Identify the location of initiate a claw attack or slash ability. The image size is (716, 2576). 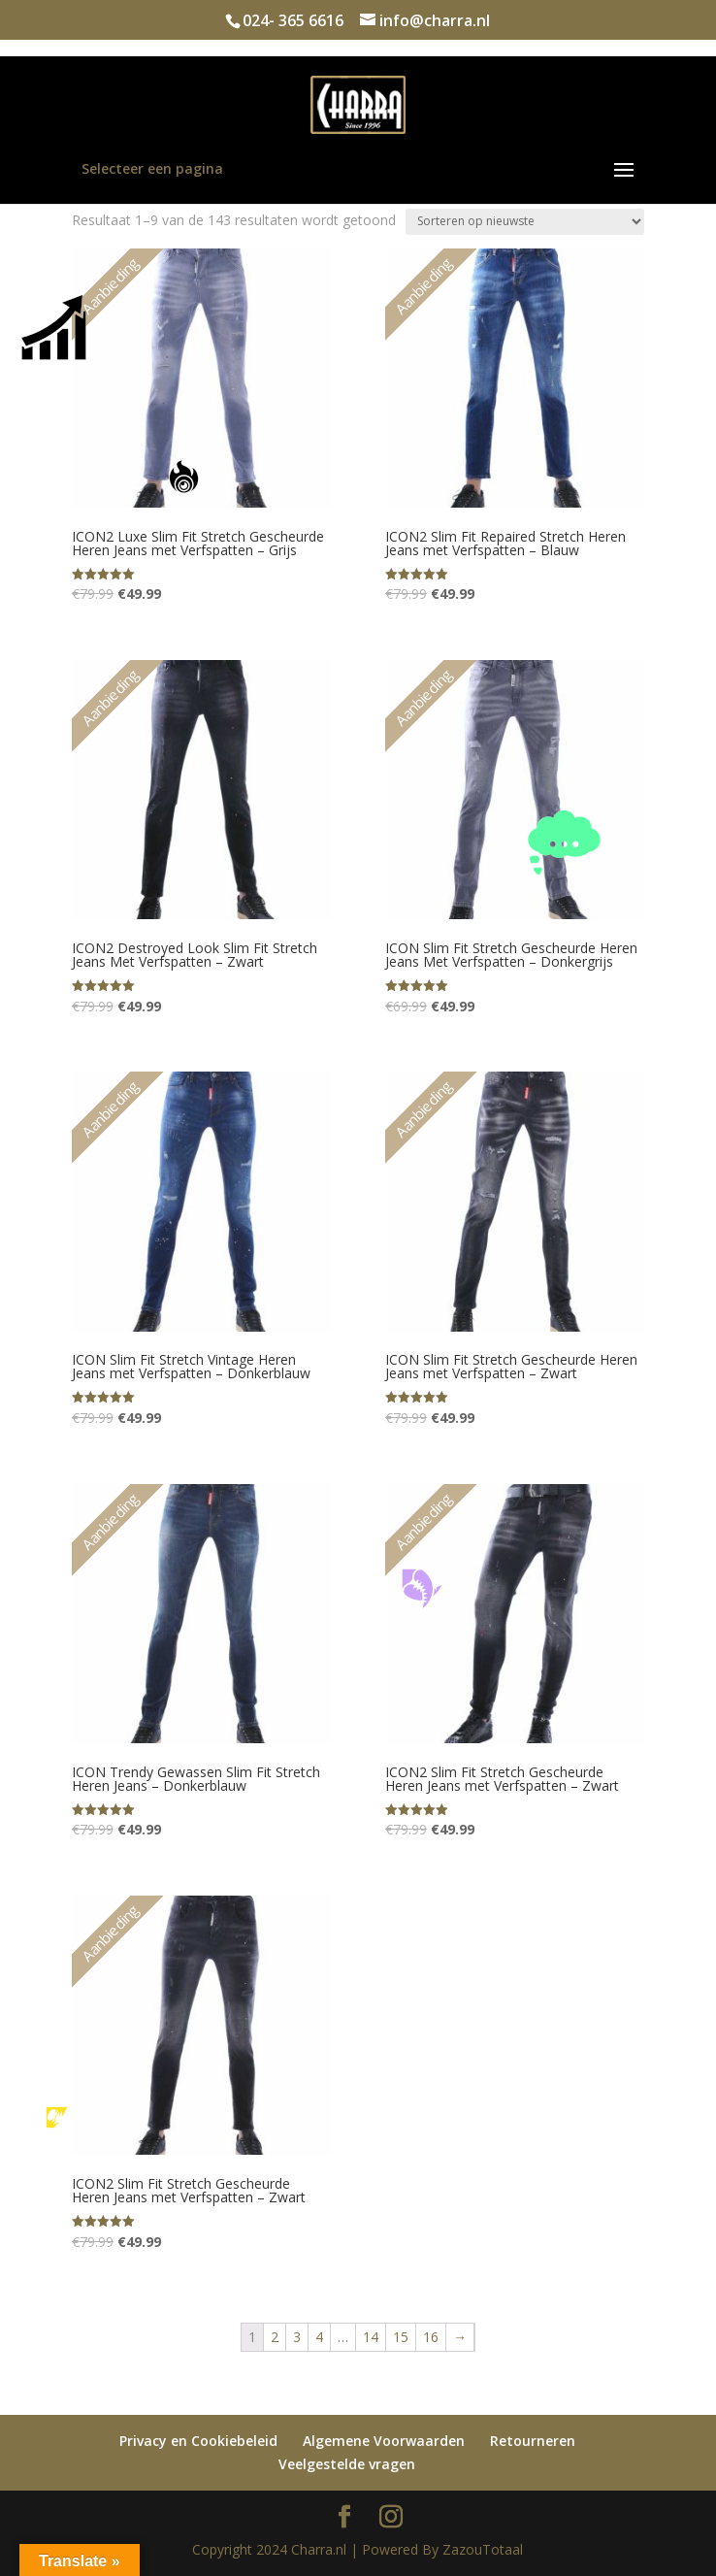
(422, 1589).